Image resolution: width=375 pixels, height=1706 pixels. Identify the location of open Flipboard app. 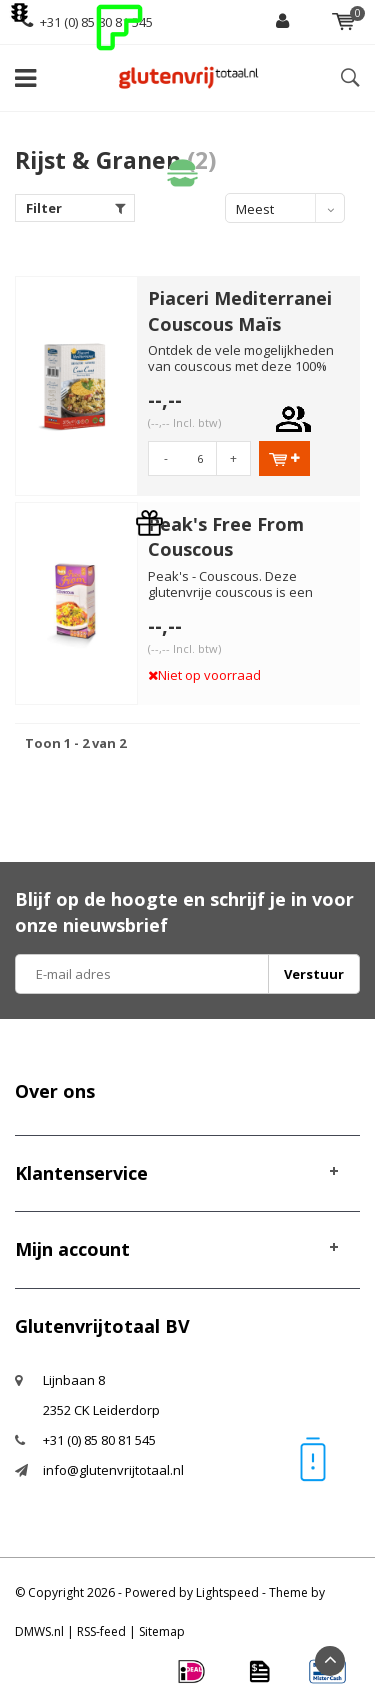
(119, 27).